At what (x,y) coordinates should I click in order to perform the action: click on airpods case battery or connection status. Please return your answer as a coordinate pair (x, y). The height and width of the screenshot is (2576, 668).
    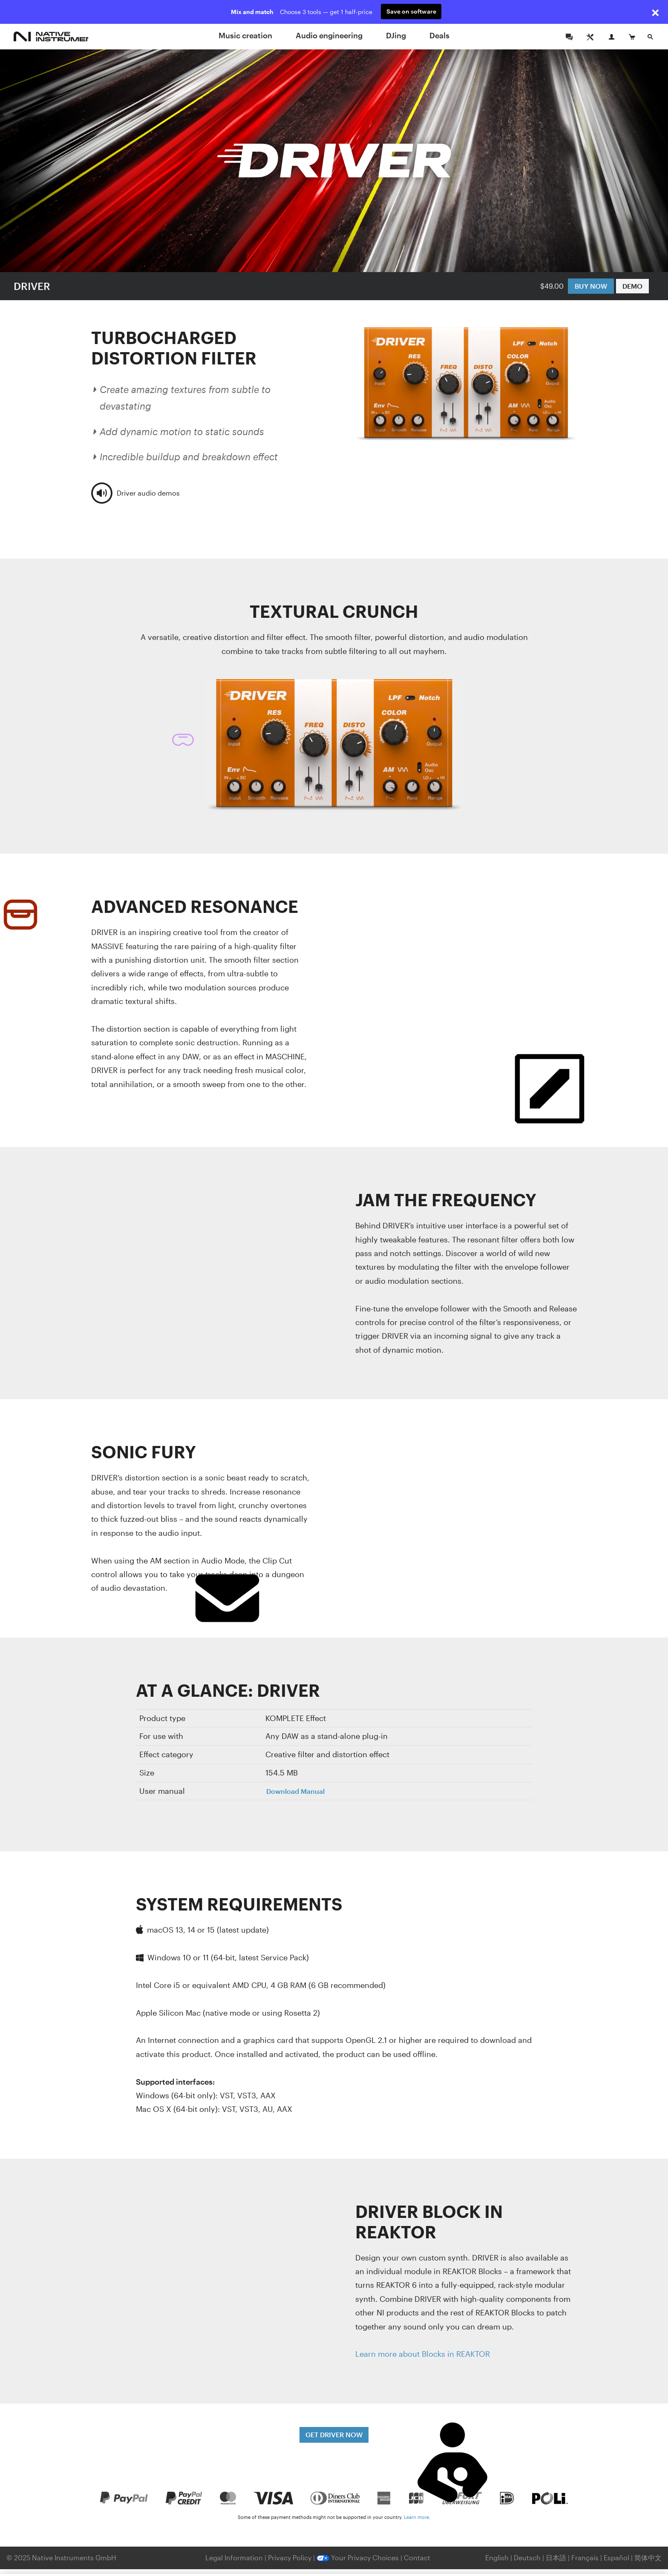
    Looking at the image, I should click on (20, 915).